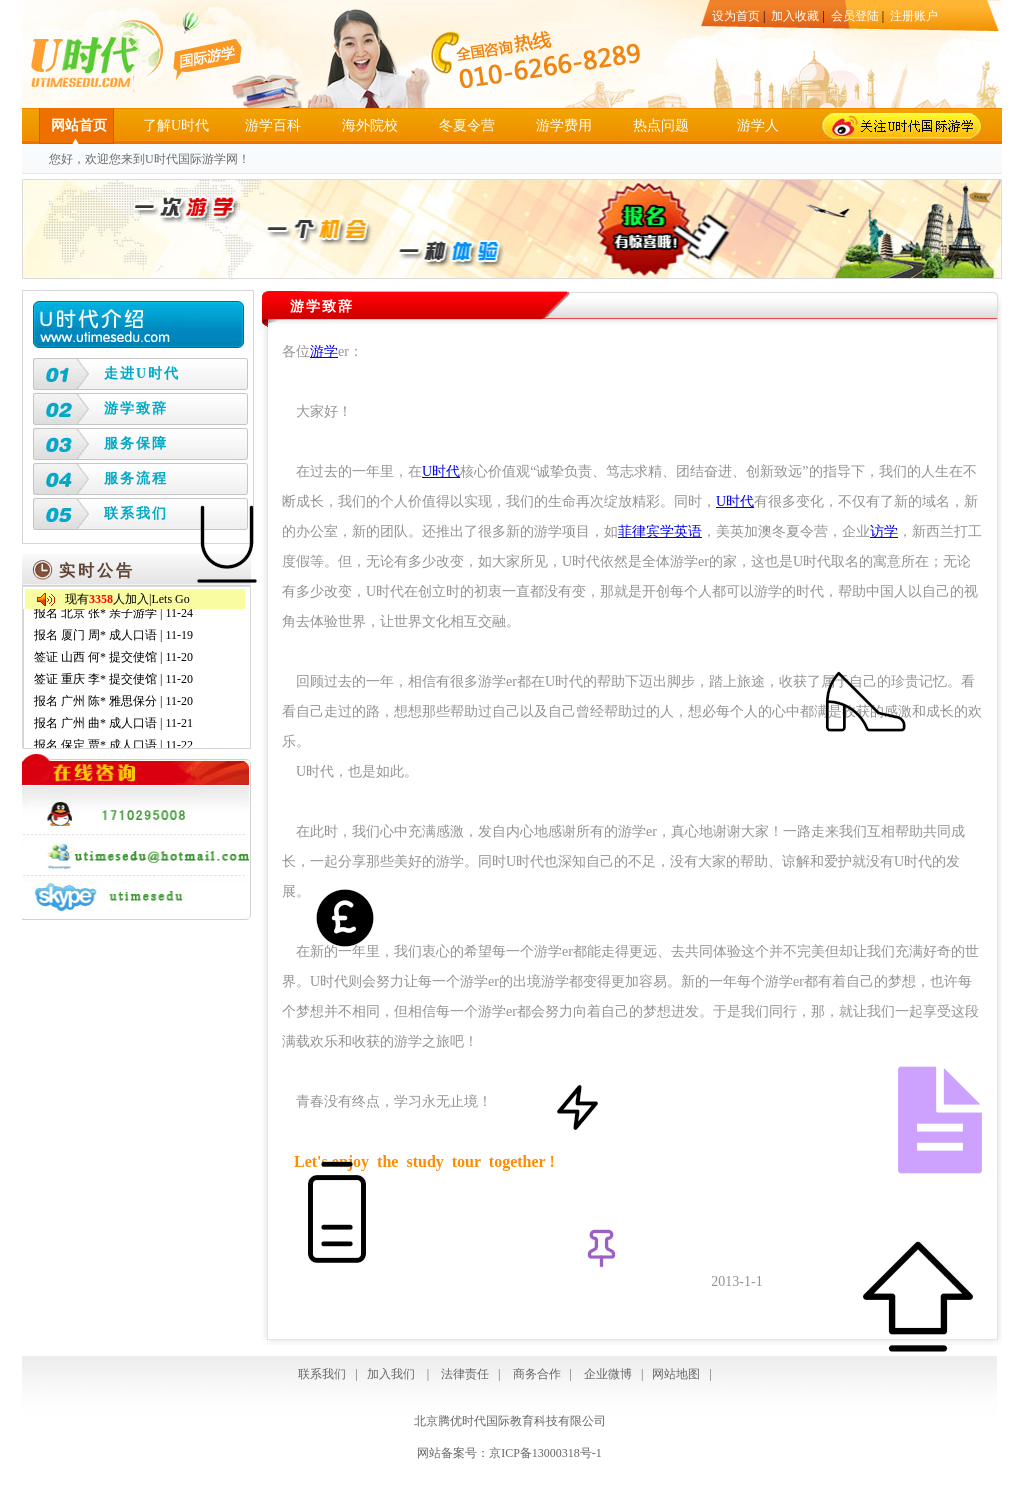  What do you see at coordinates (337, 1214) in the screenshot?
I see `indicates medium battery level` at bounding box center [337, 1214].